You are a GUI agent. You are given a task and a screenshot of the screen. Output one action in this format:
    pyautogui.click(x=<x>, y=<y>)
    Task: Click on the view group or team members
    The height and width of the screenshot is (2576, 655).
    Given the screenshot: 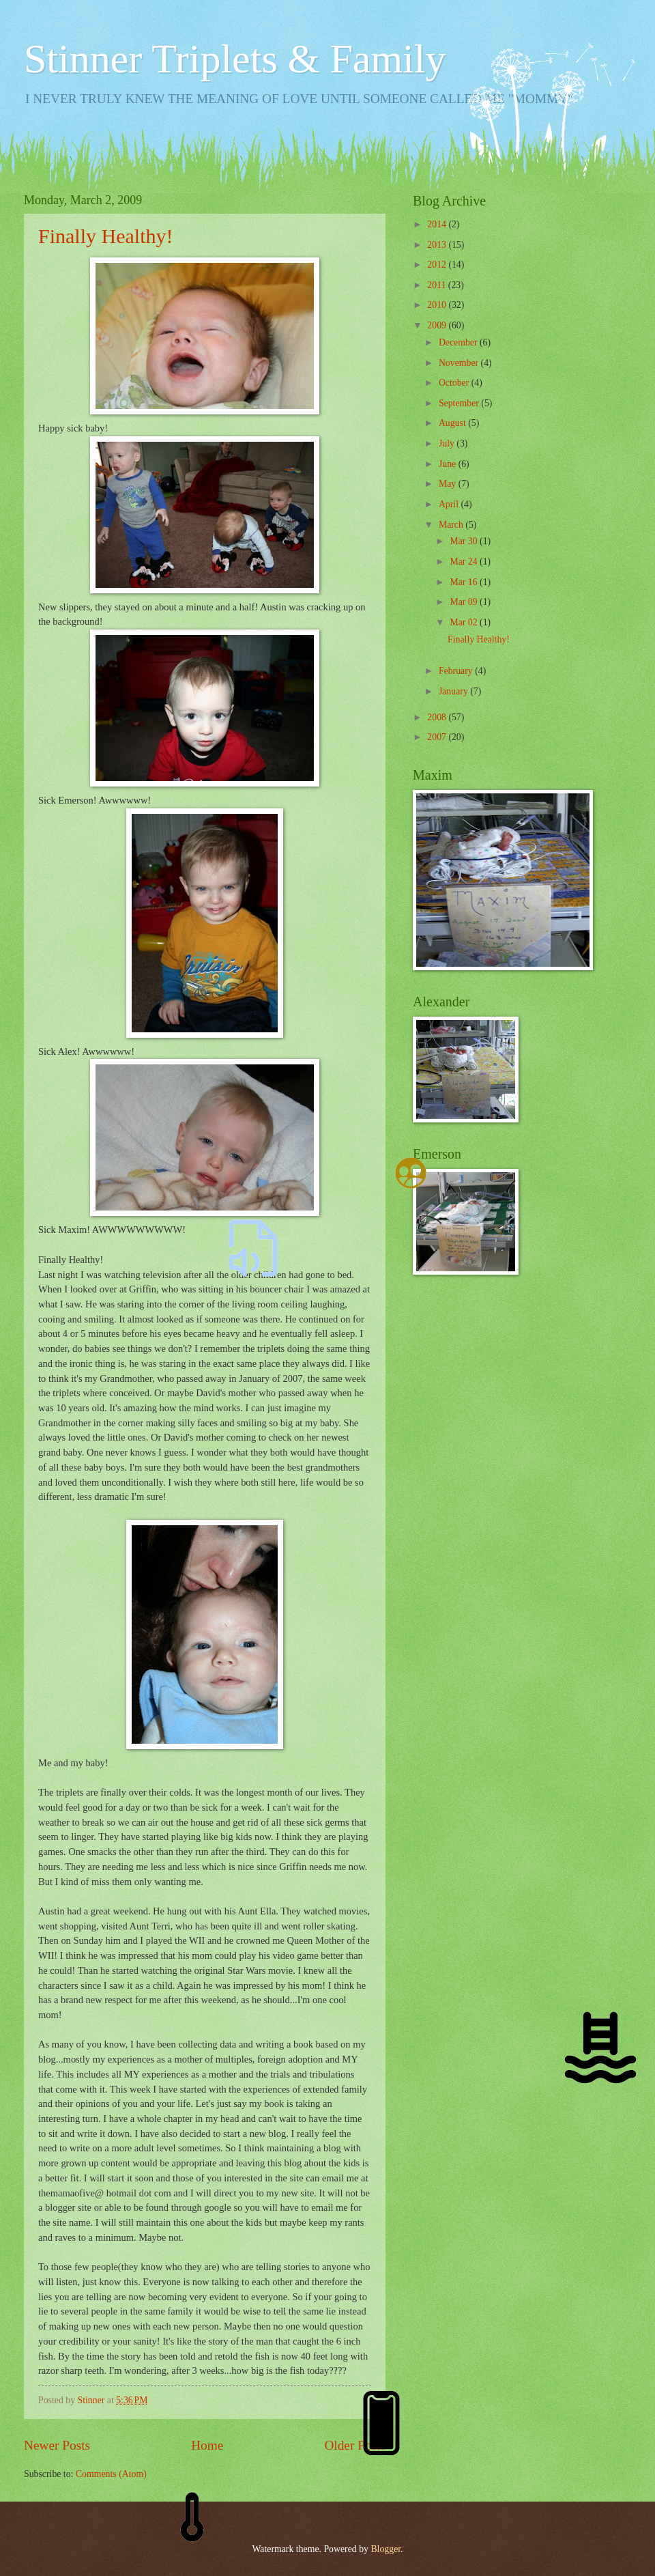 What is the action you would take?
    pyautogui.click(x=411, y=1173)
    